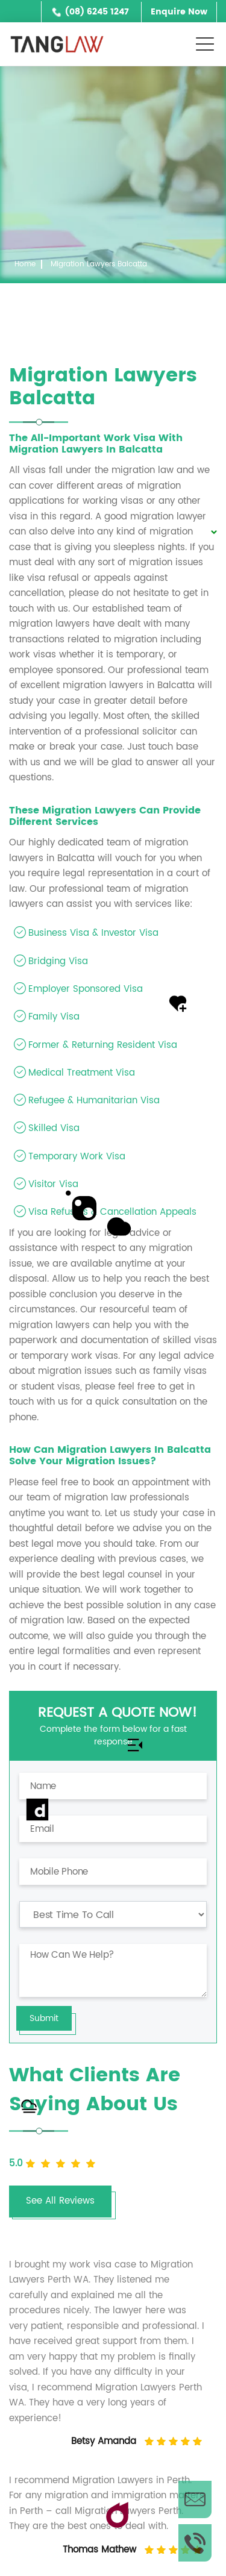 Image resolution: width=226 pixels, height=2576 pixels. I want to click on indicates foggy weather conditions, so click(29, 2107).